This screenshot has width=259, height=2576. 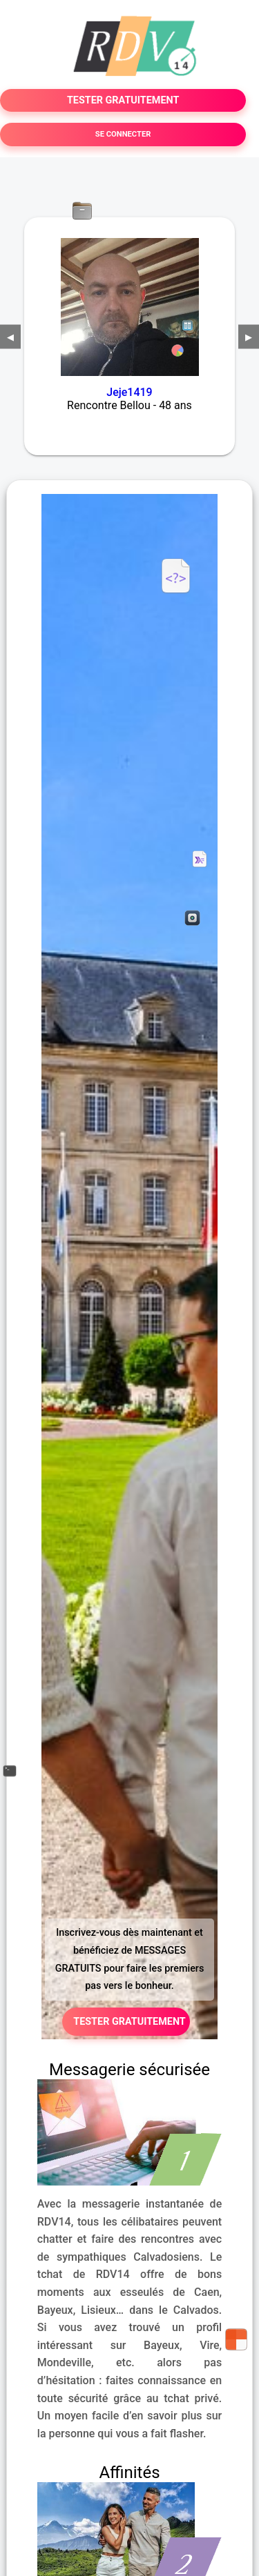 I want to click on open the terminal application, so click(x=10, y=1771).